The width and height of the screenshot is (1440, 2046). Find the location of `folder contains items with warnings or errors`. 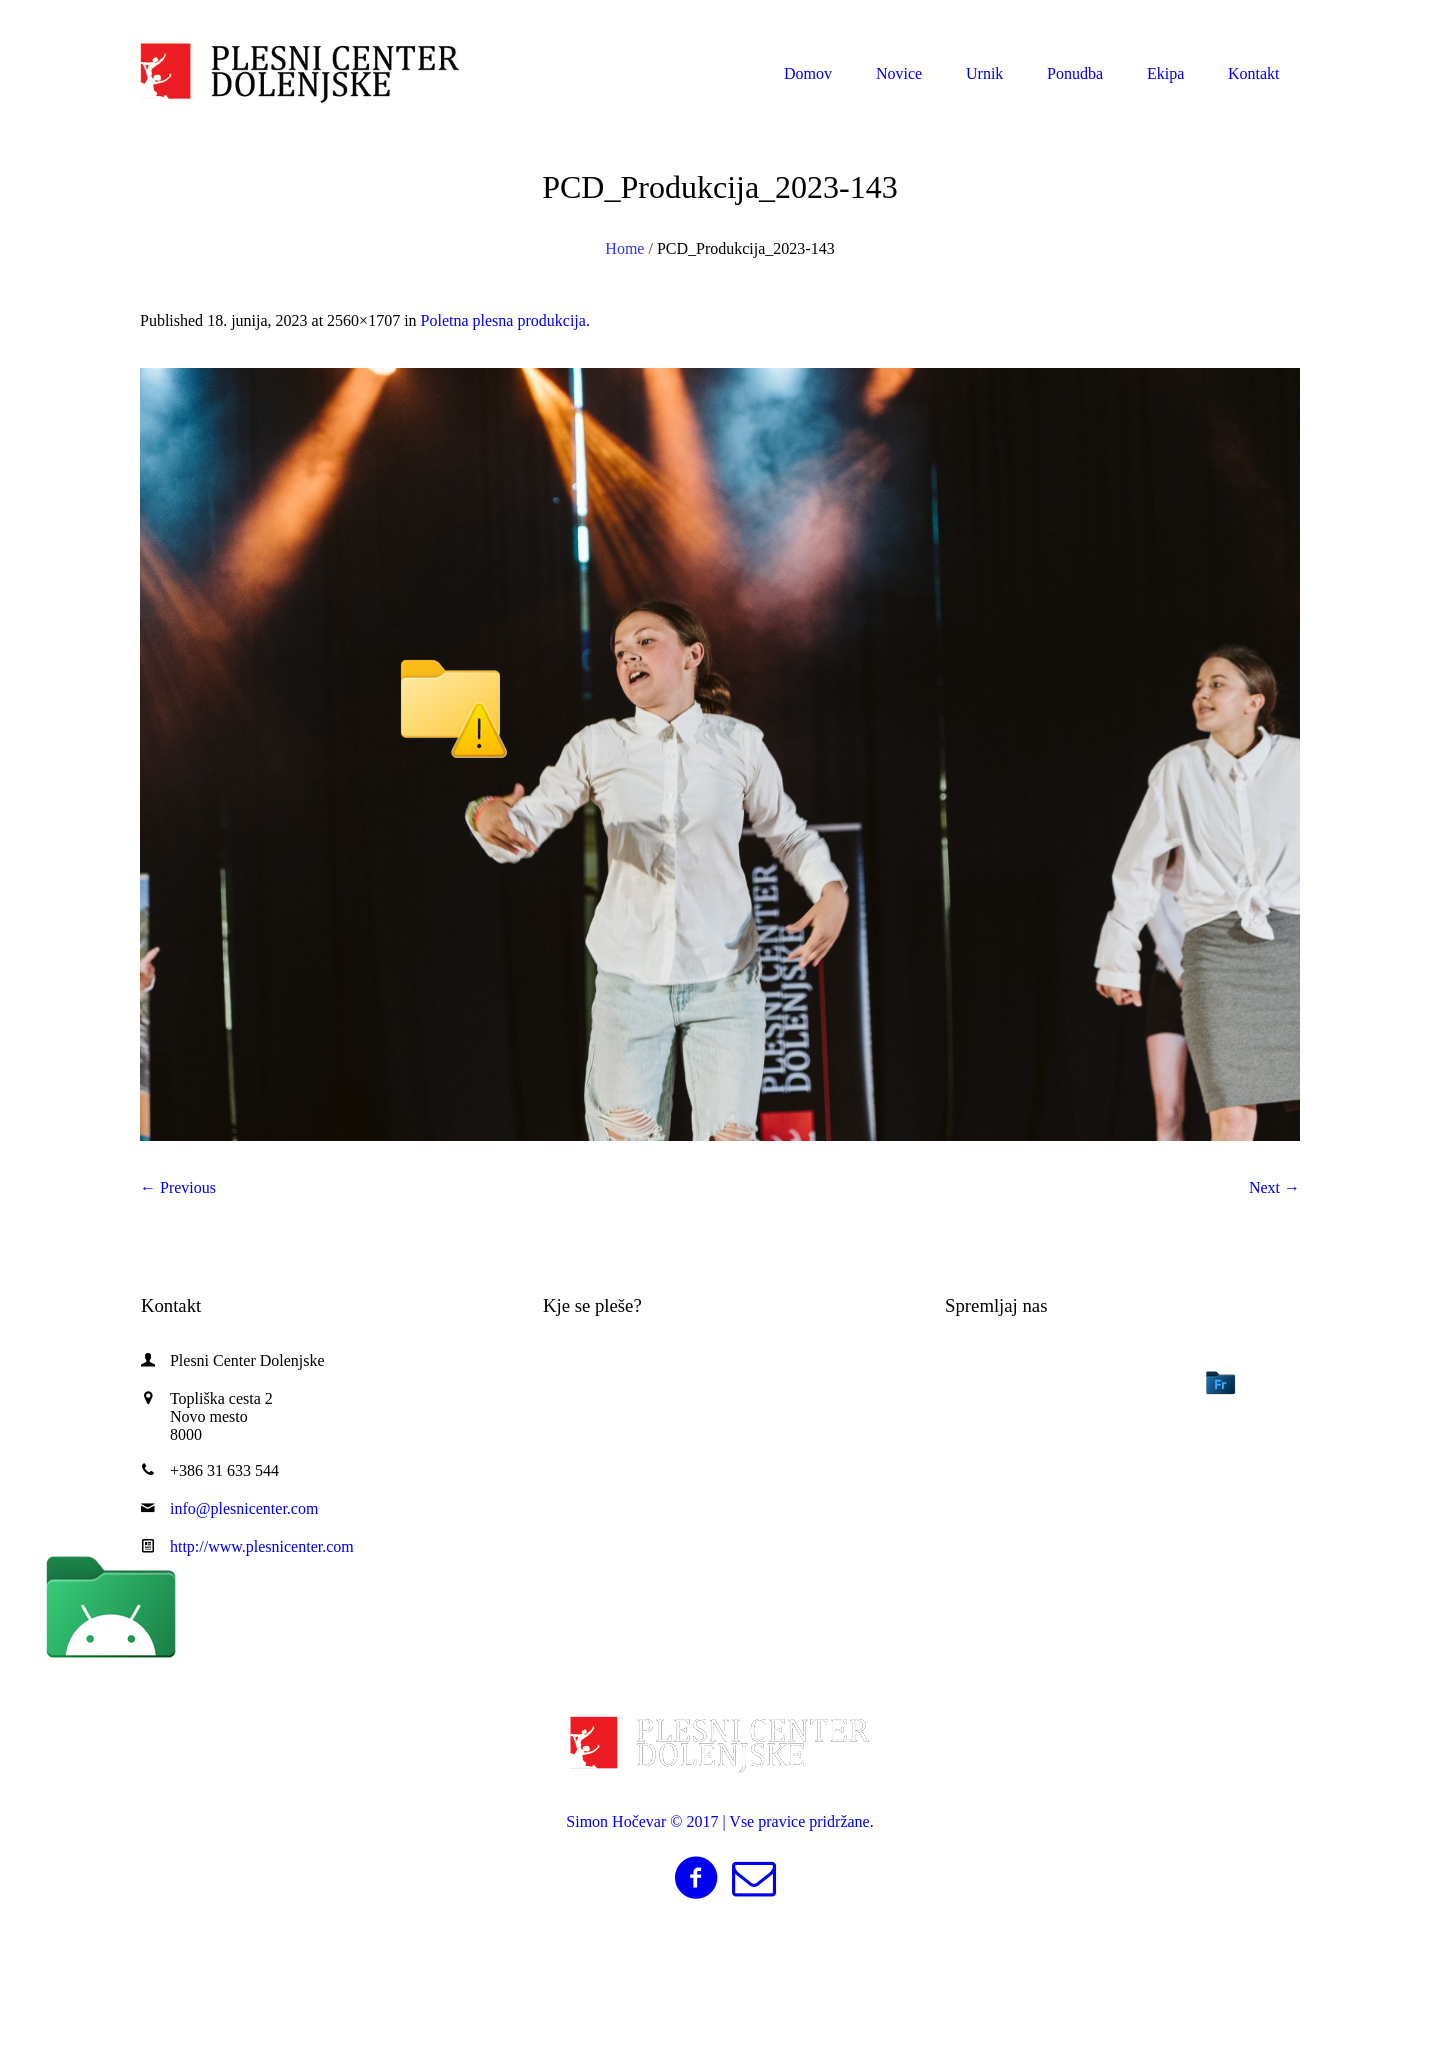

folder contains items with warnings or errors is located at coordinates (450, 701).